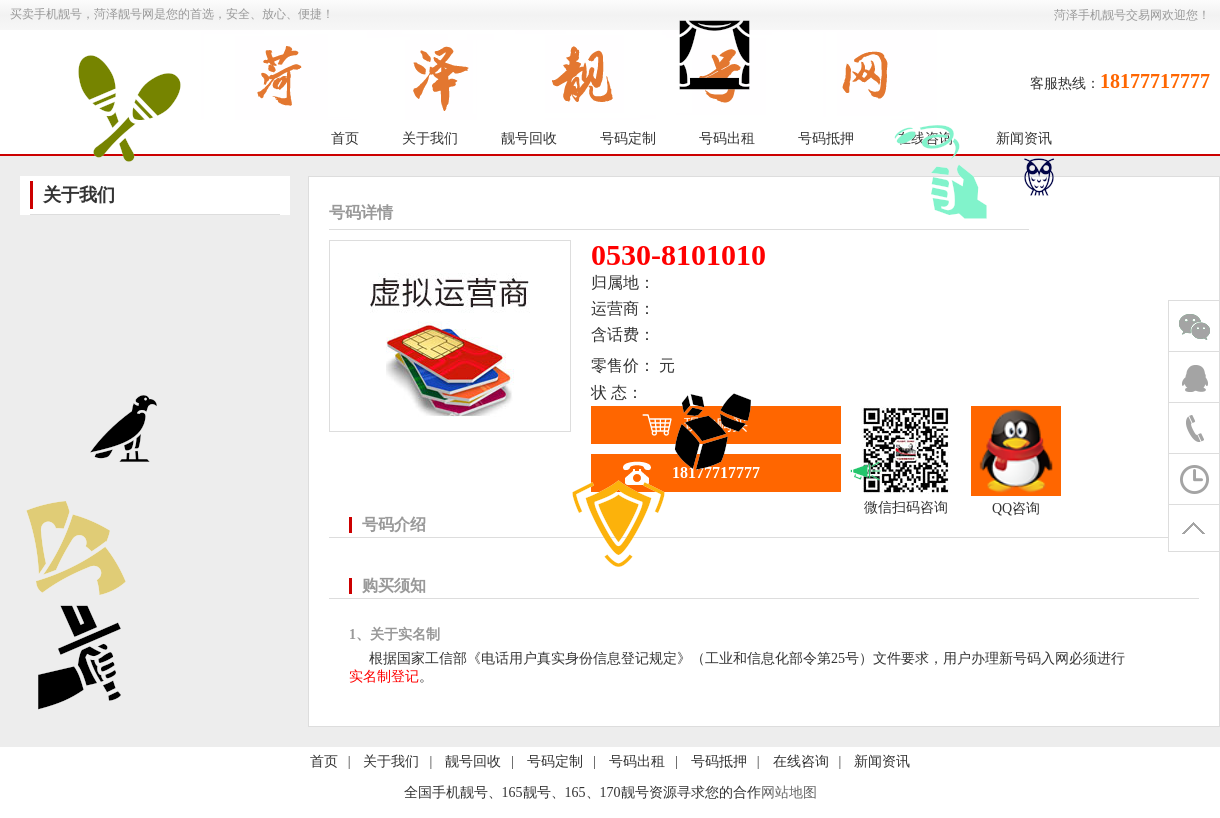 This screenshot has height=818, width=1220. What do you see at coordinates (75, 547) in the screenshot?
I see `select hatchet or axe weapon type` at bounding box center [75, 547].